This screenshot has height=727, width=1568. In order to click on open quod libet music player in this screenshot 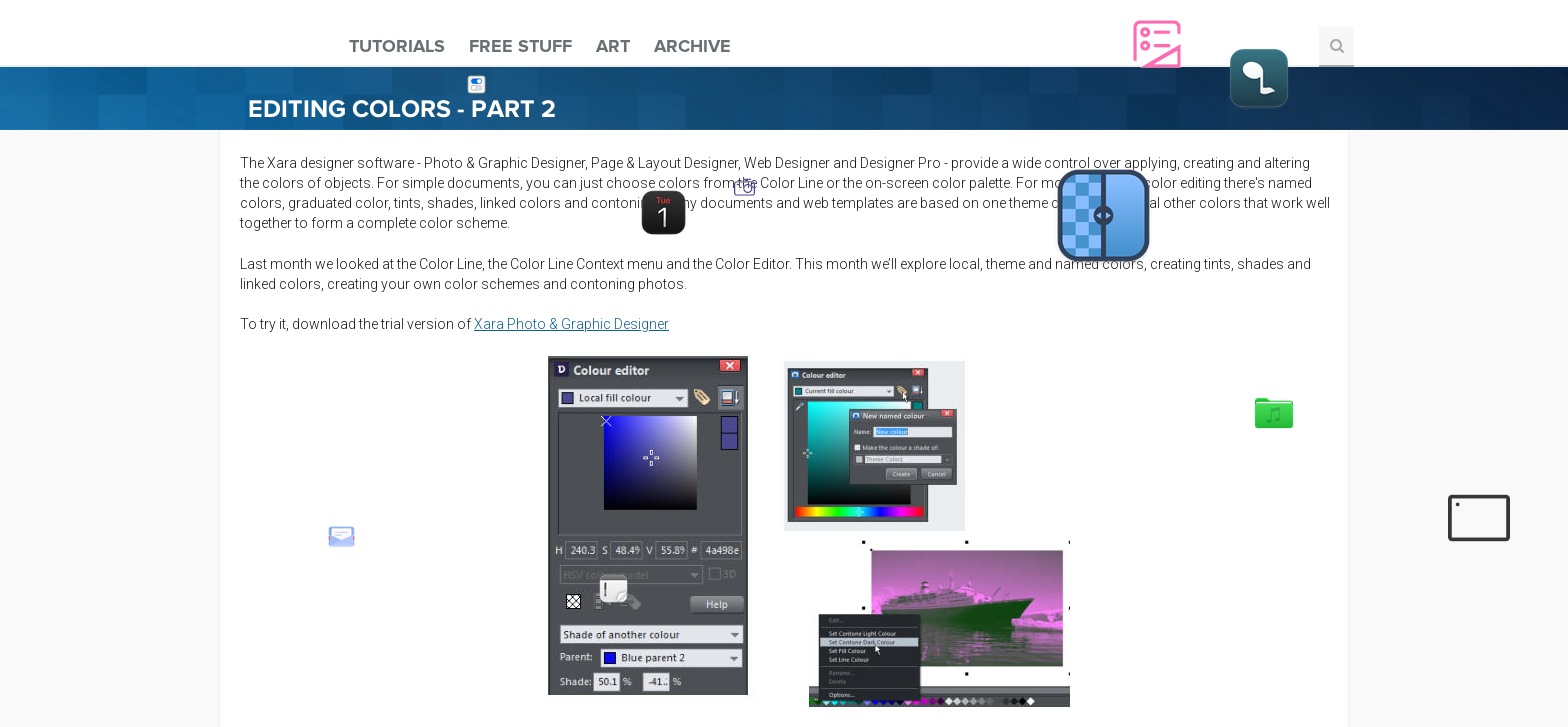, I will do `click(1259, 78)`.